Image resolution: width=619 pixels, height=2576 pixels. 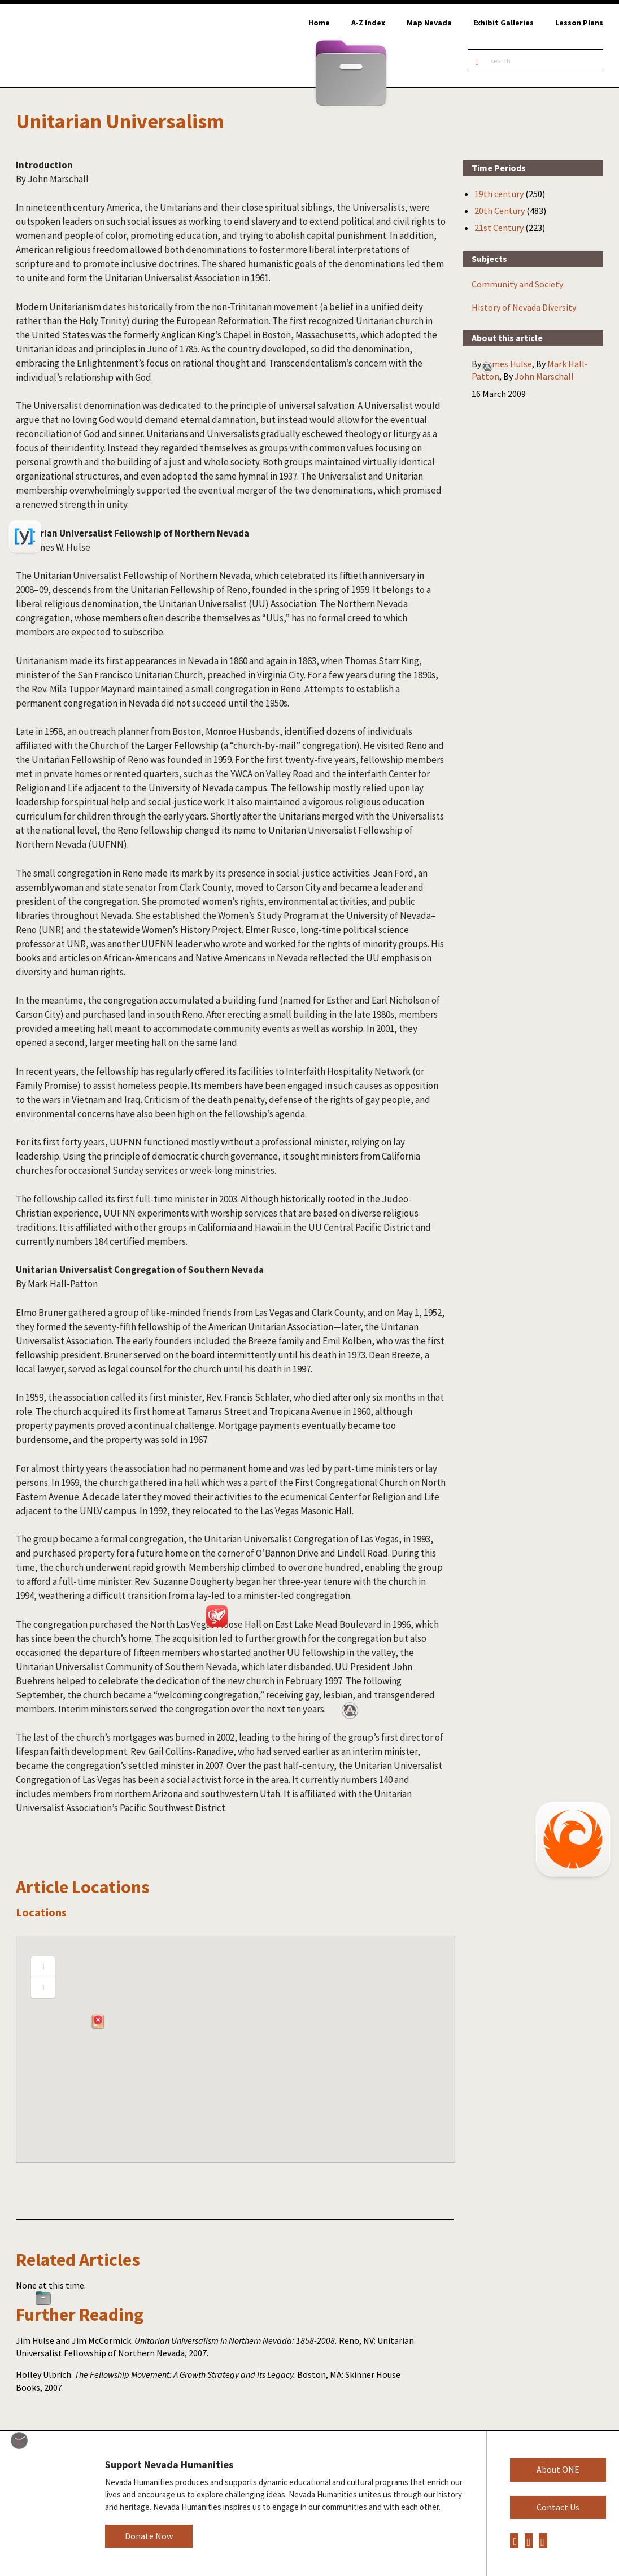 What do you see at coordinates (19, 2440) in the screenshot?
I see `open the clocks application` at bounding box center [19, 2440].